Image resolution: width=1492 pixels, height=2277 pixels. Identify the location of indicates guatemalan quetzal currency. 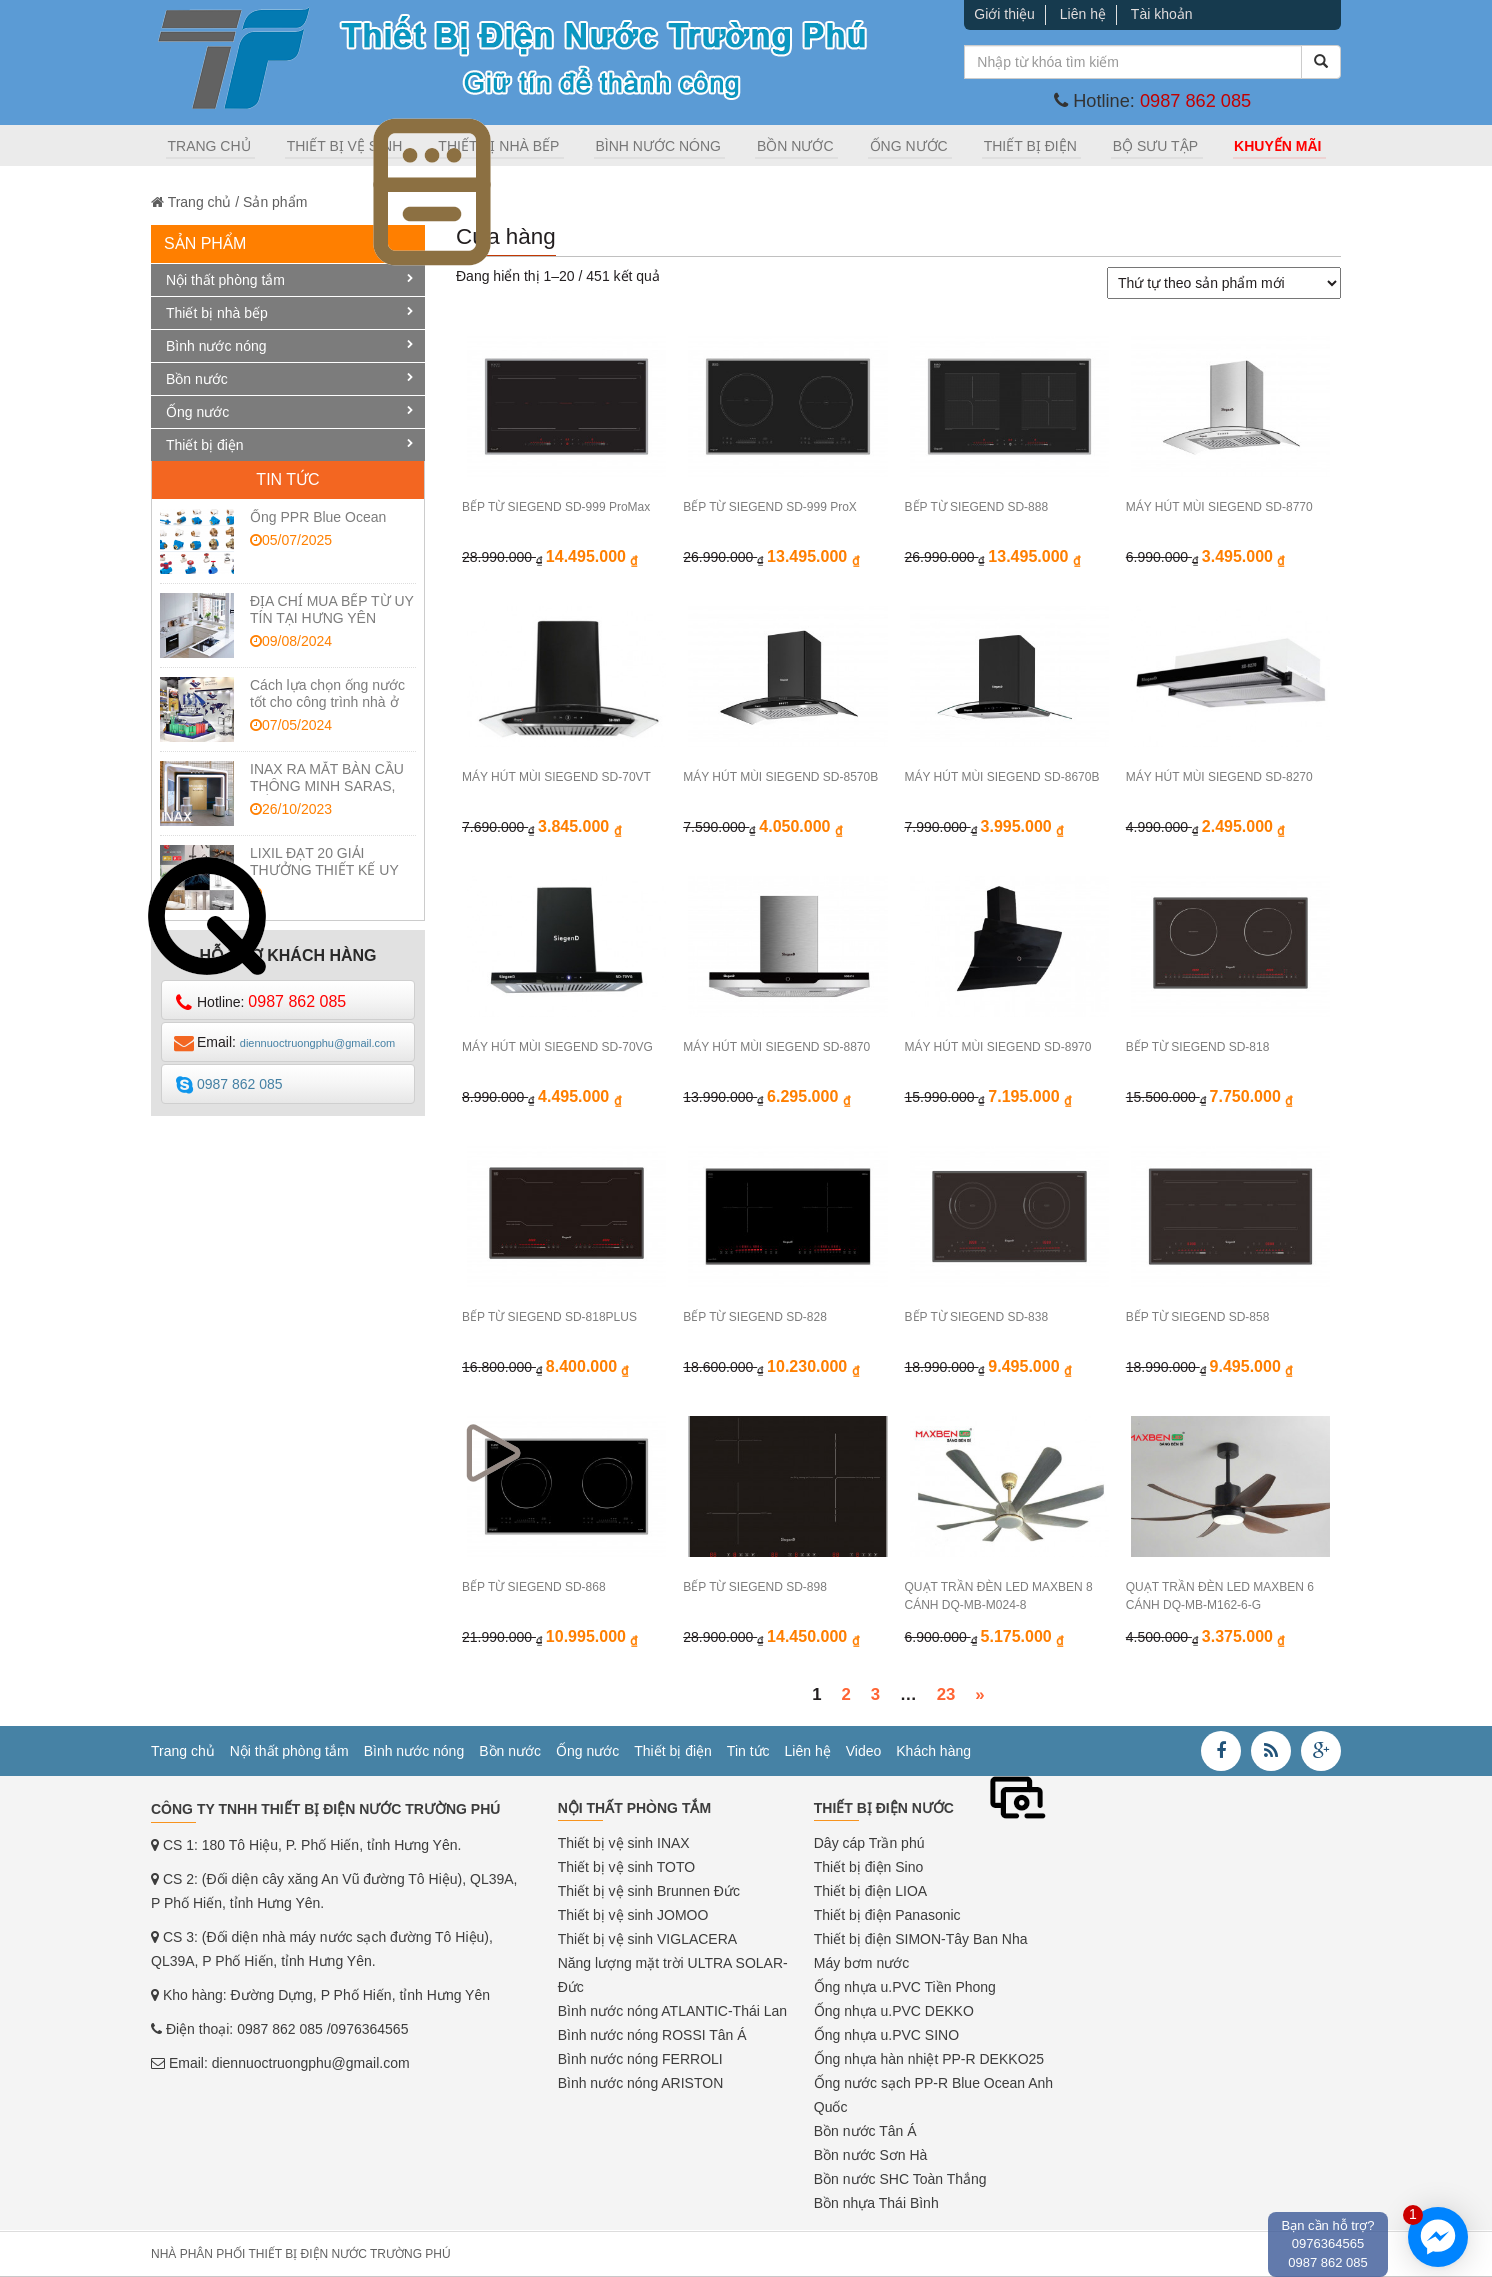
(207, 916).